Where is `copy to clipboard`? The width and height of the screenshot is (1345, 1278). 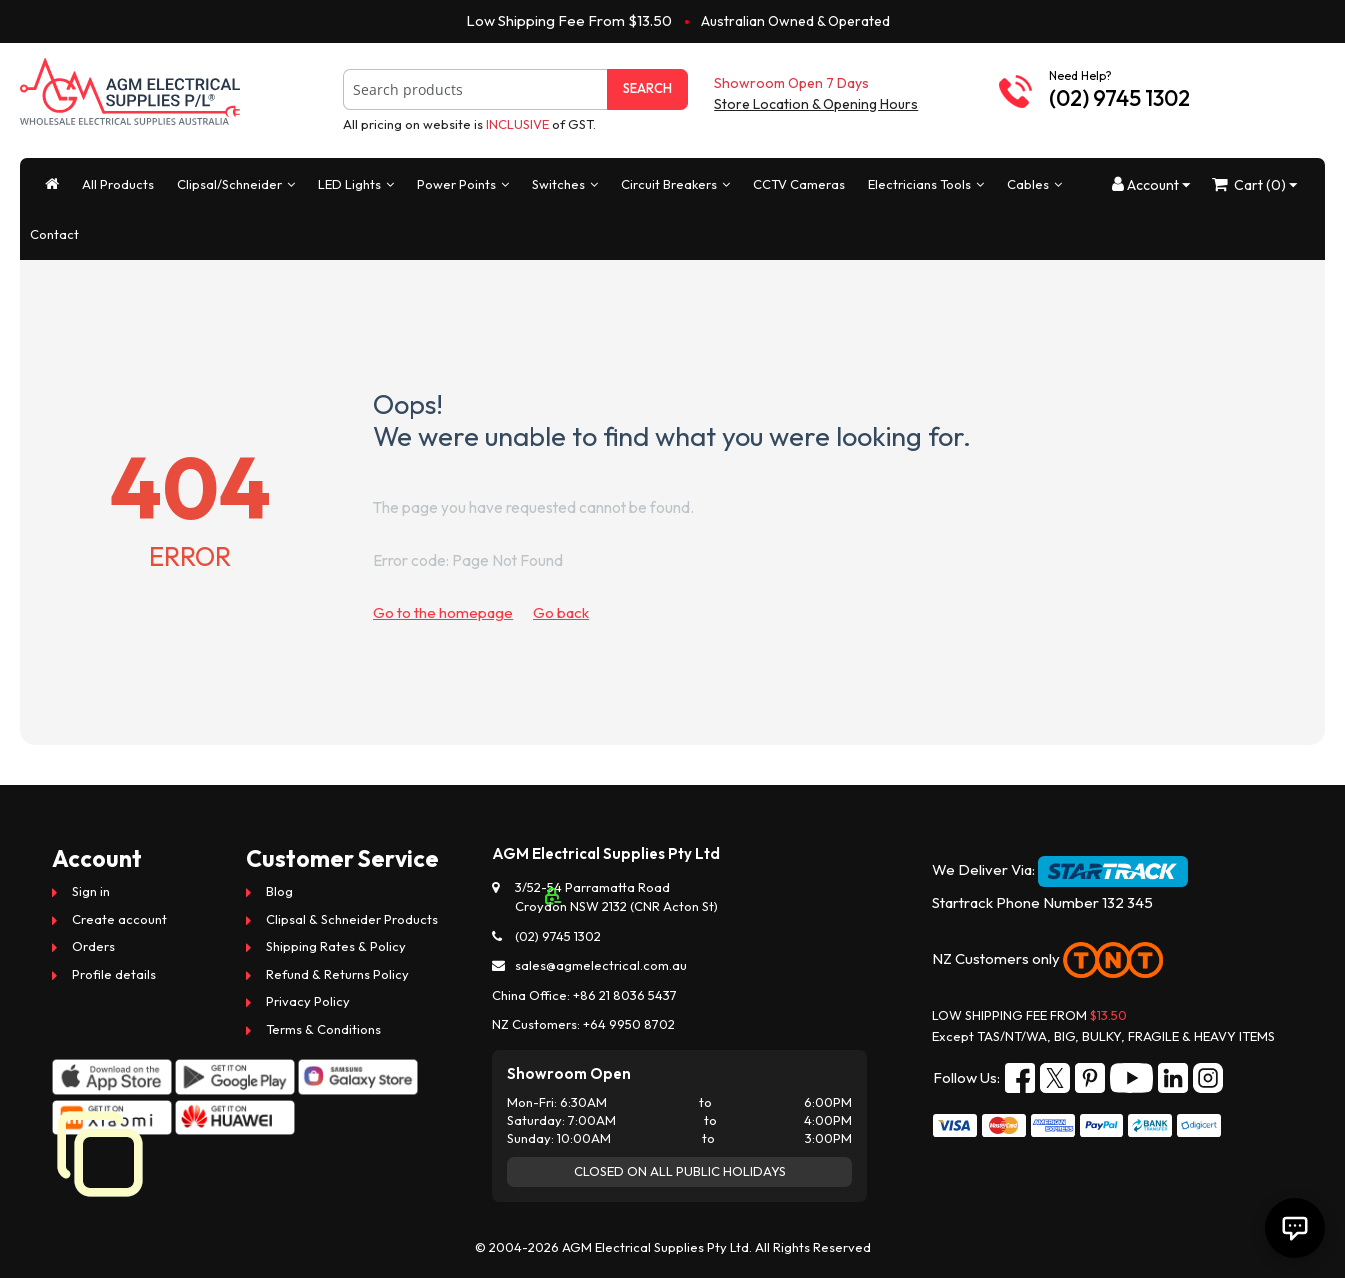
copy to clipboard is located at coordinates (100, 1154).